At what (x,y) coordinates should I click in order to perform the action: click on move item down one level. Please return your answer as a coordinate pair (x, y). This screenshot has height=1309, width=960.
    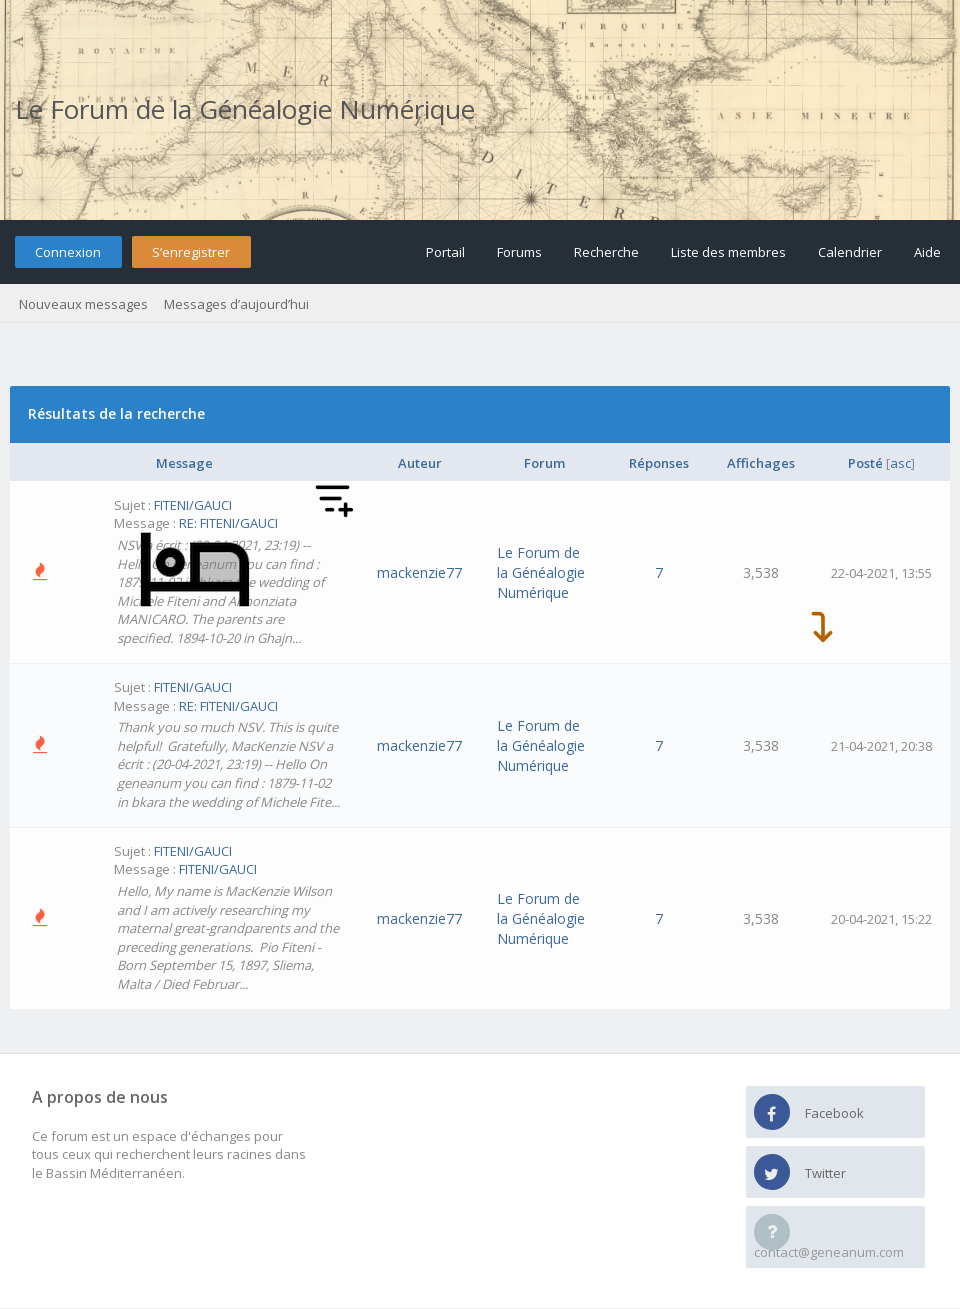
    Looking at the image, I should click on (823, 627).